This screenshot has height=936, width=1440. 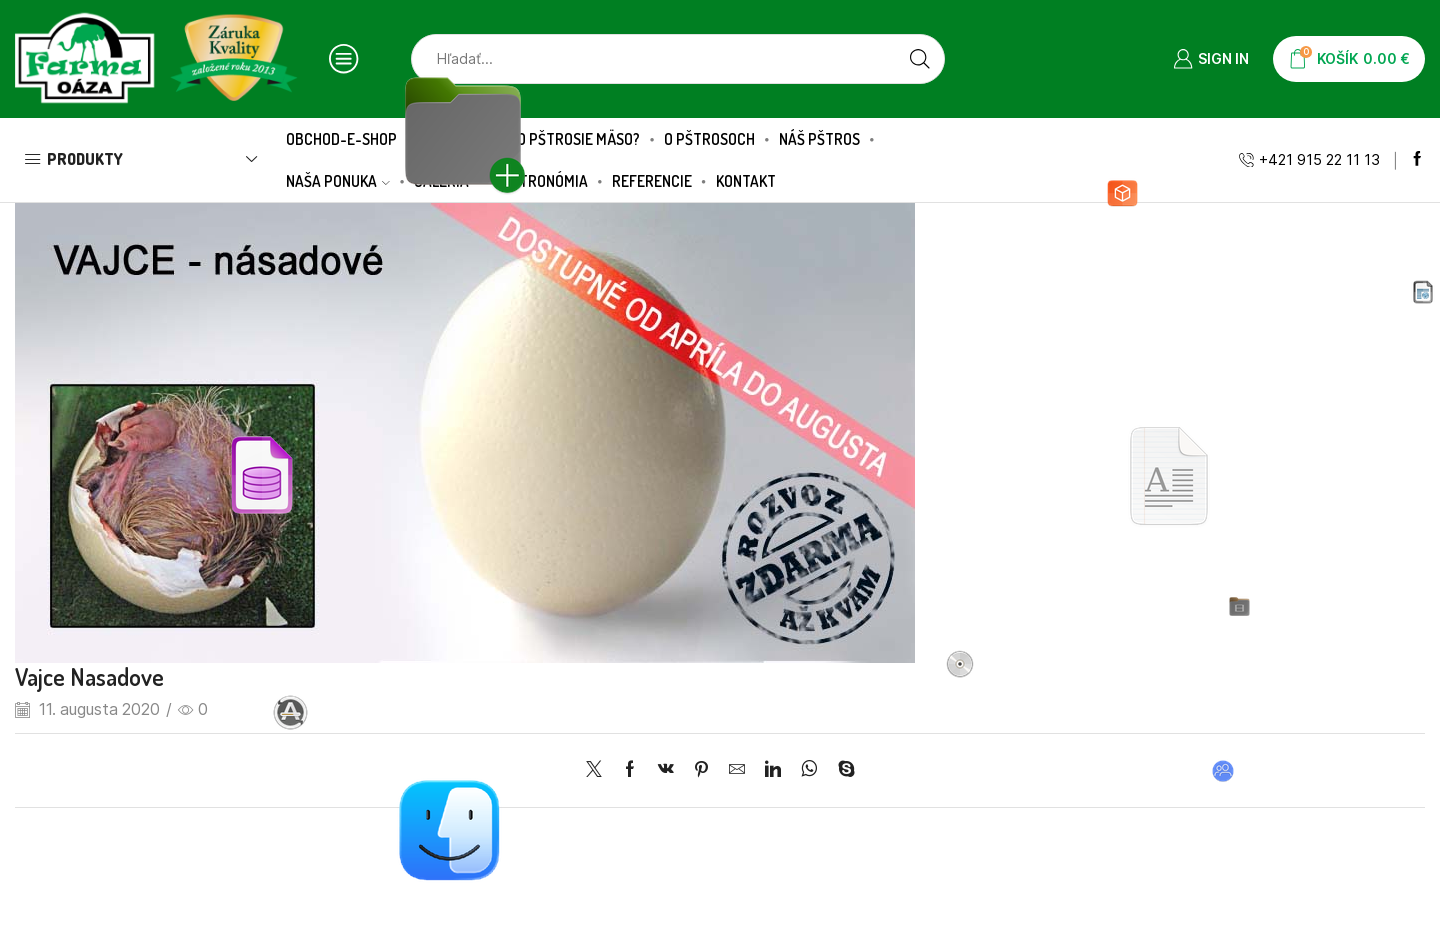 What do you see at coordinates (1122, 192) in the screenshot?
I see `open a 3D model file in STL format` at bounding box center [1122, 192].